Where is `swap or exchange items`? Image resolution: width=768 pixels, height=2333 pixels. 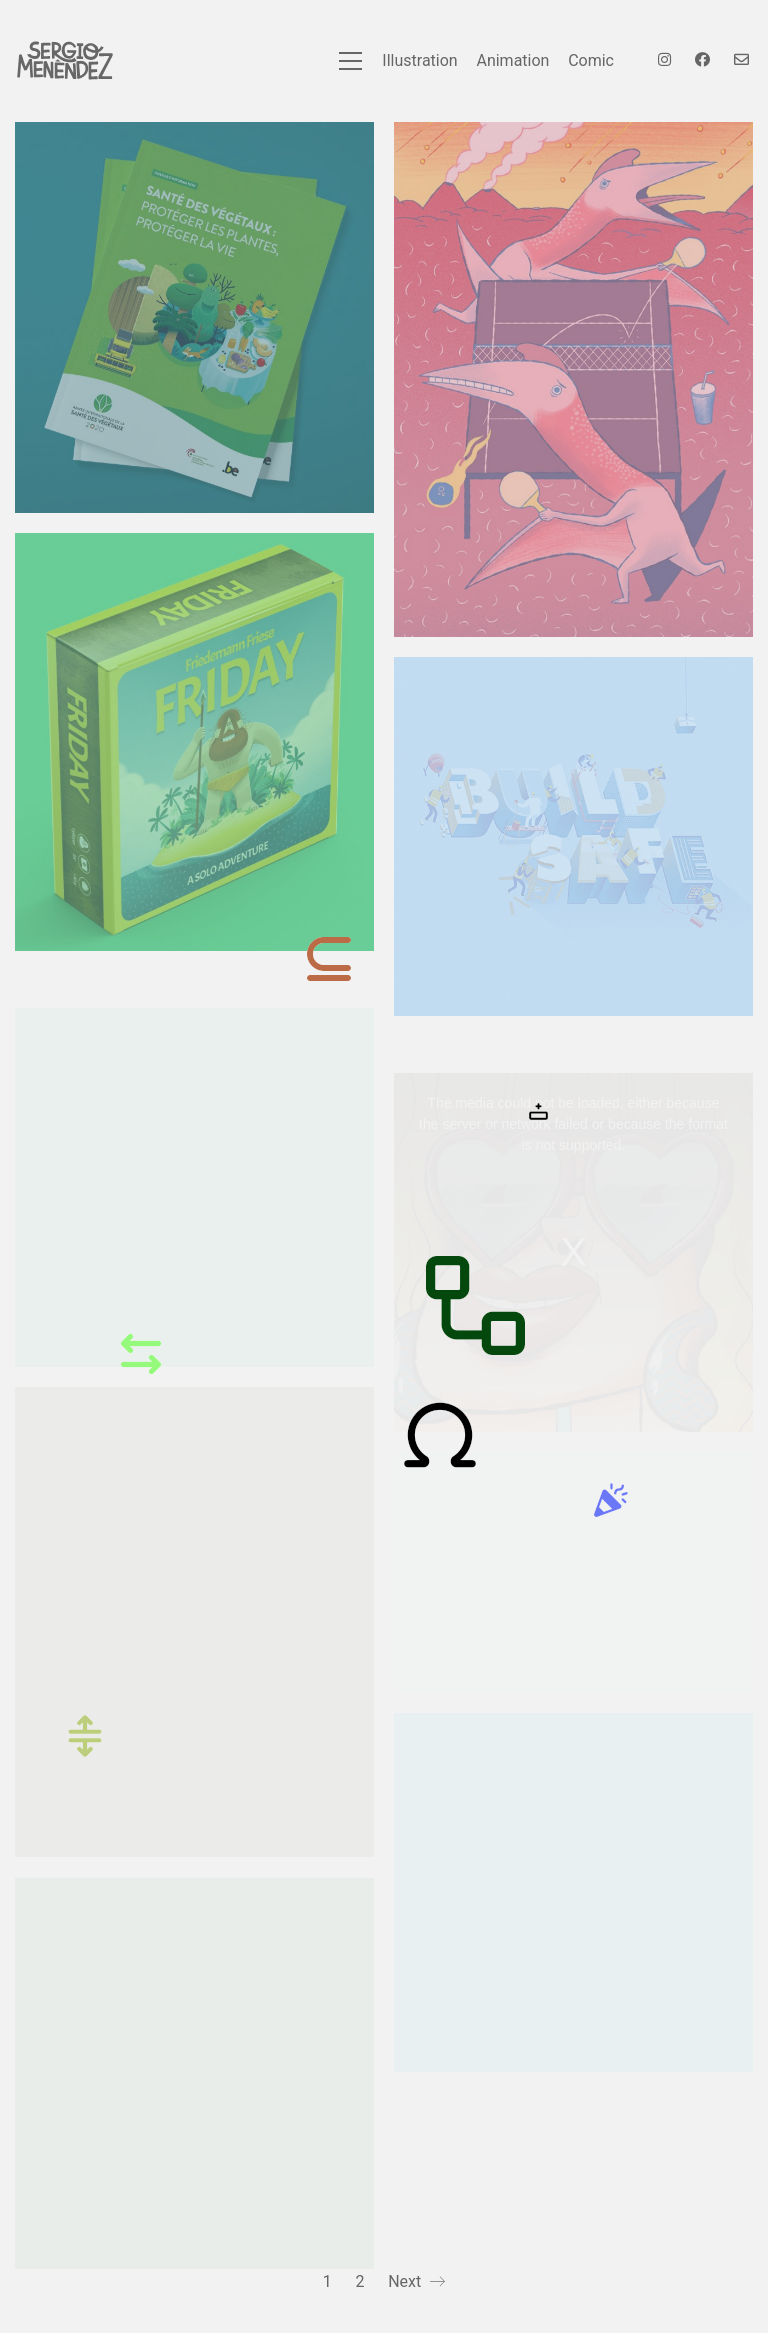 swap or exchange items is located at coordinates (141, 1354).